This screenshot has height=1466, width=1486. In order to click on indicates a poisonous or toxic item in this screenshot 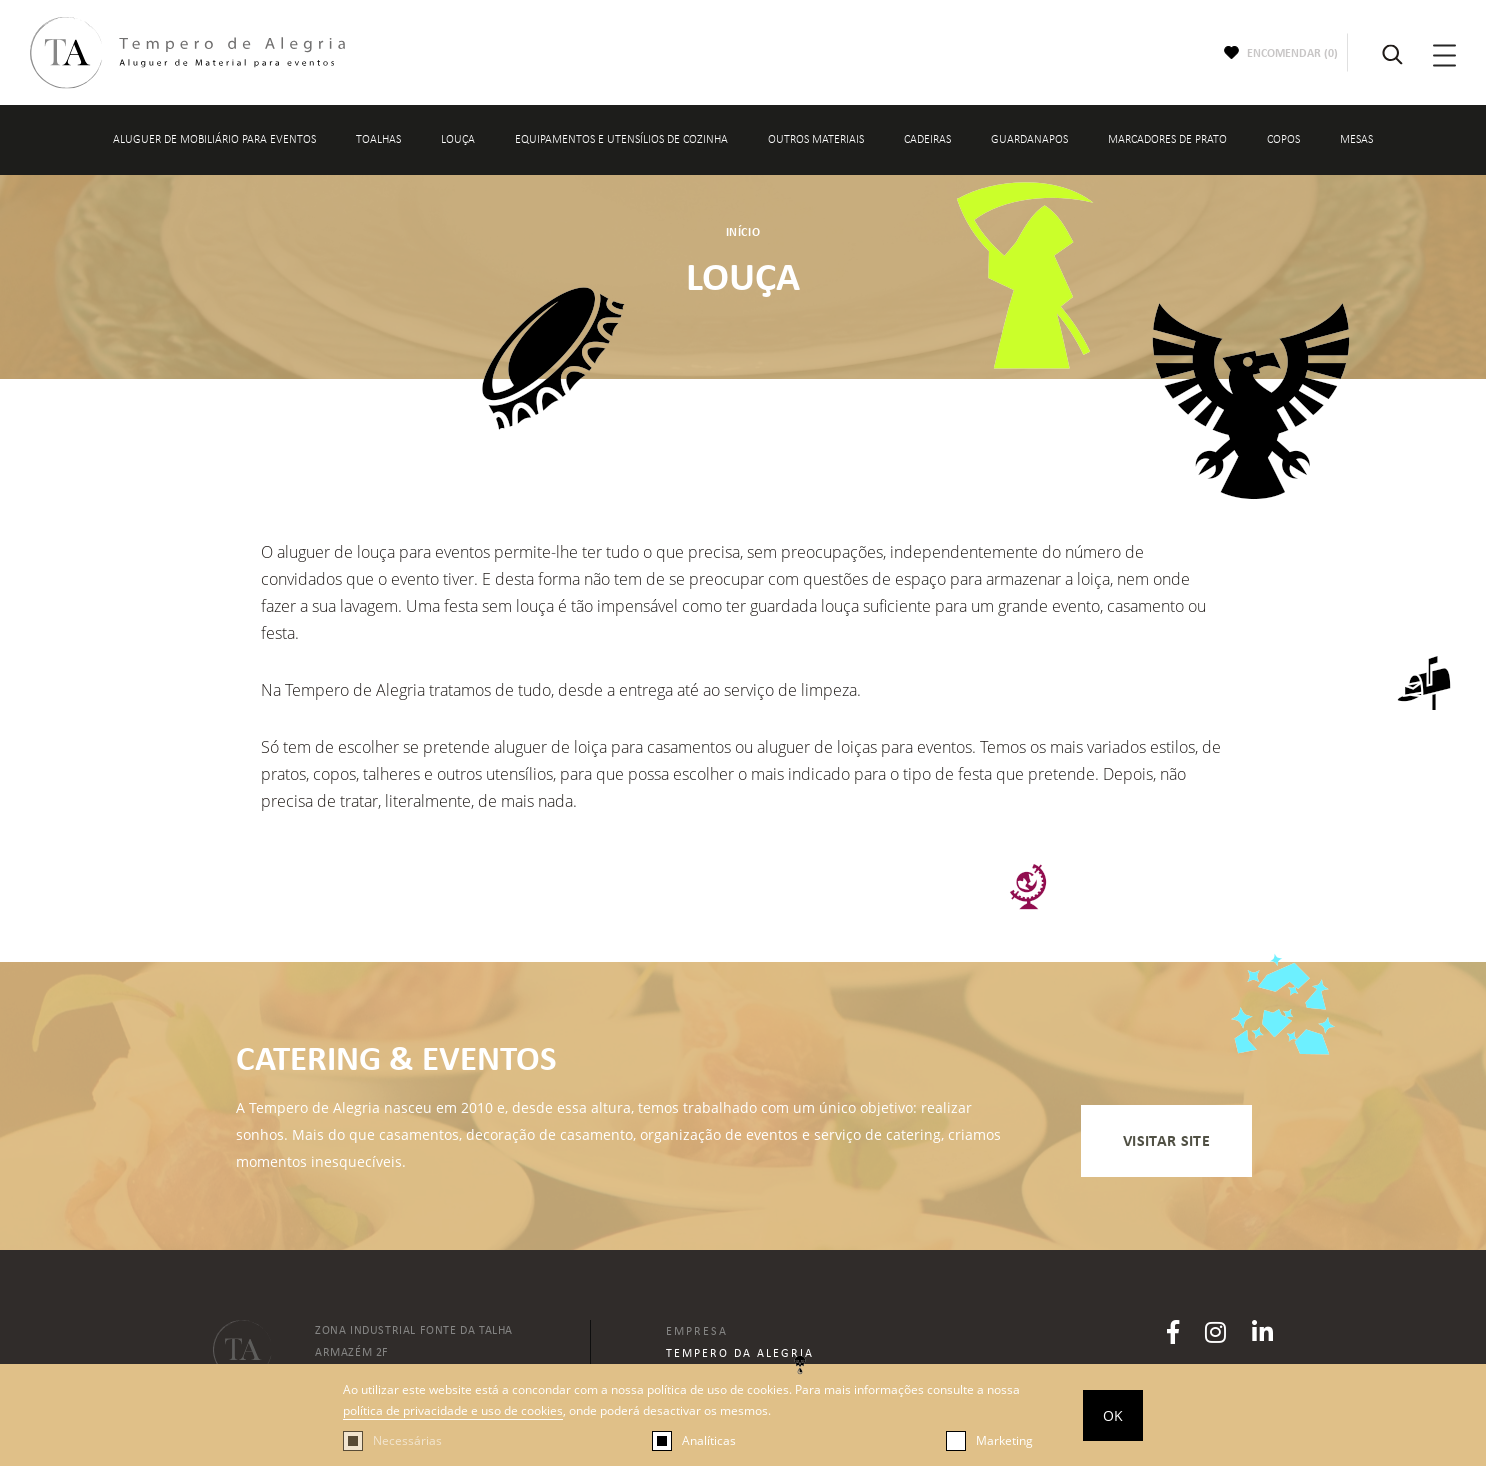, I will do `click(800, 1365)`.